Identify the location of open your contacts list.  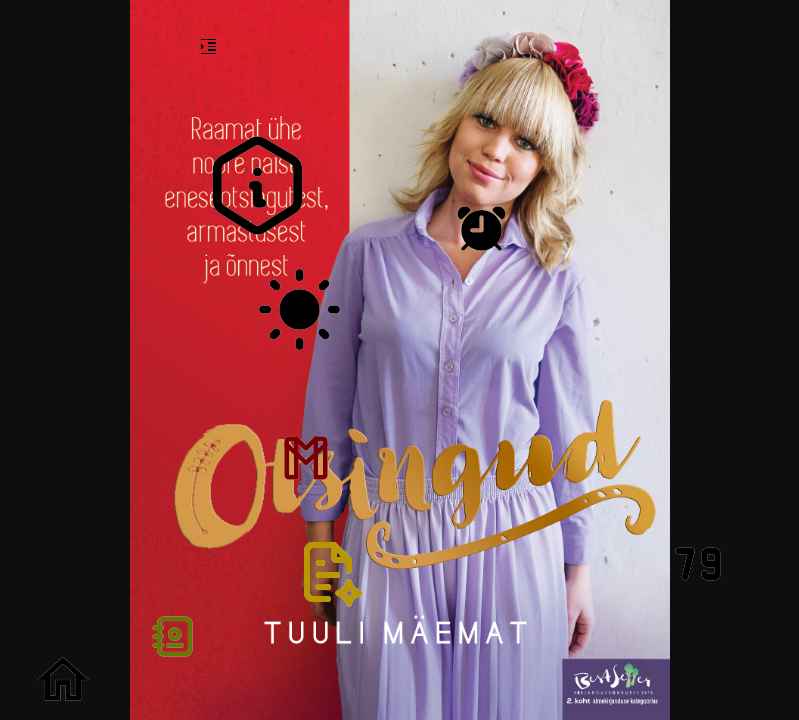
(172, 636).